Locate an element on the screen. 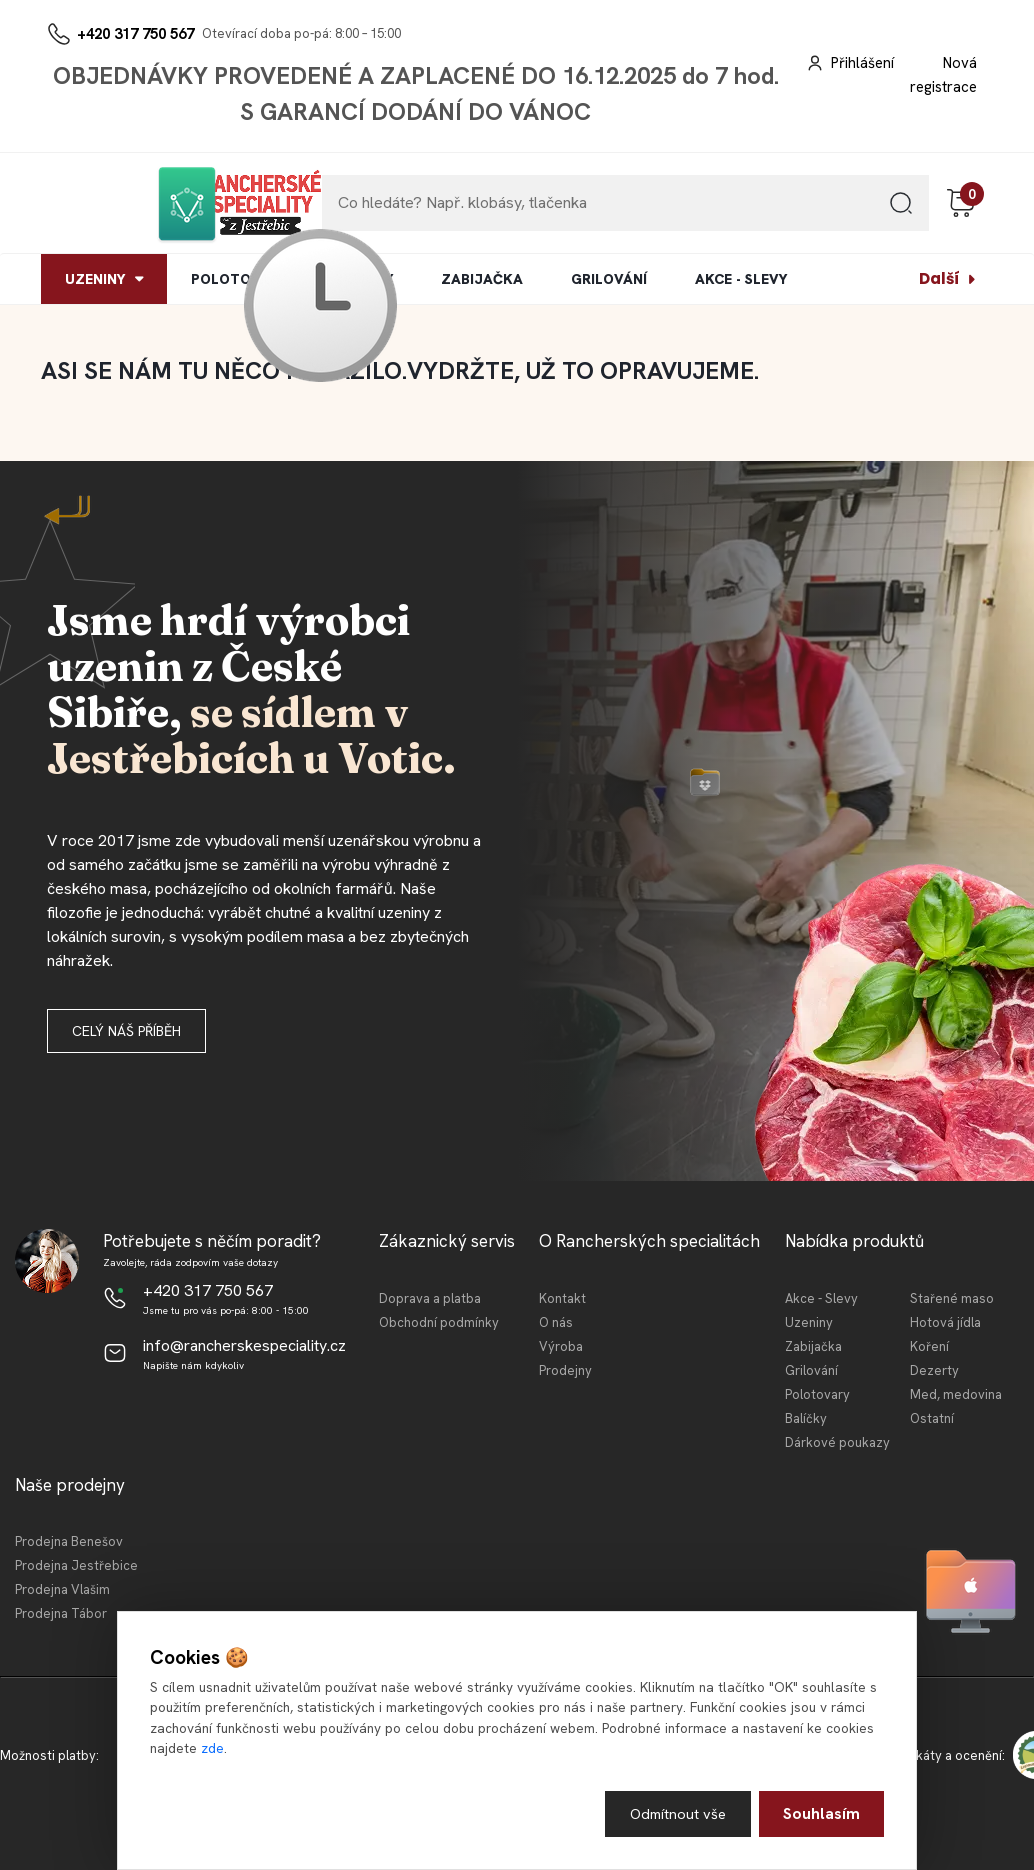  indicates a time-sensitive or scheduled item is located at coordinates (320, 305).